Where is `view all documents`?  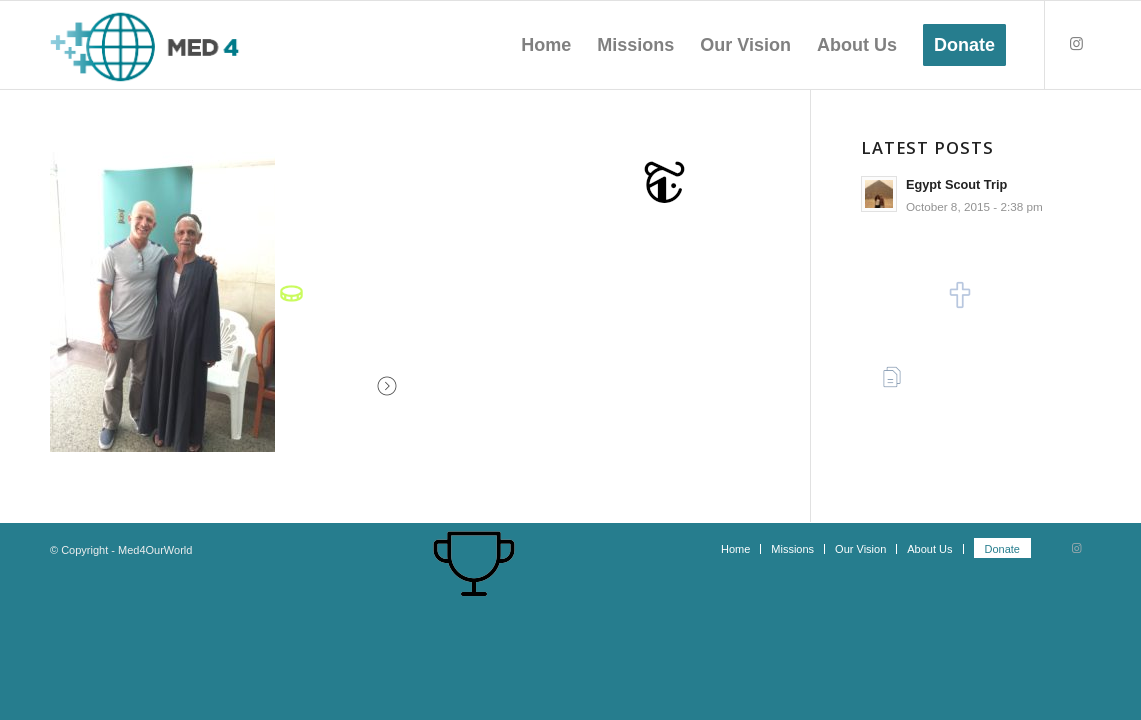
view all documents is located at coordinates (892, 377).